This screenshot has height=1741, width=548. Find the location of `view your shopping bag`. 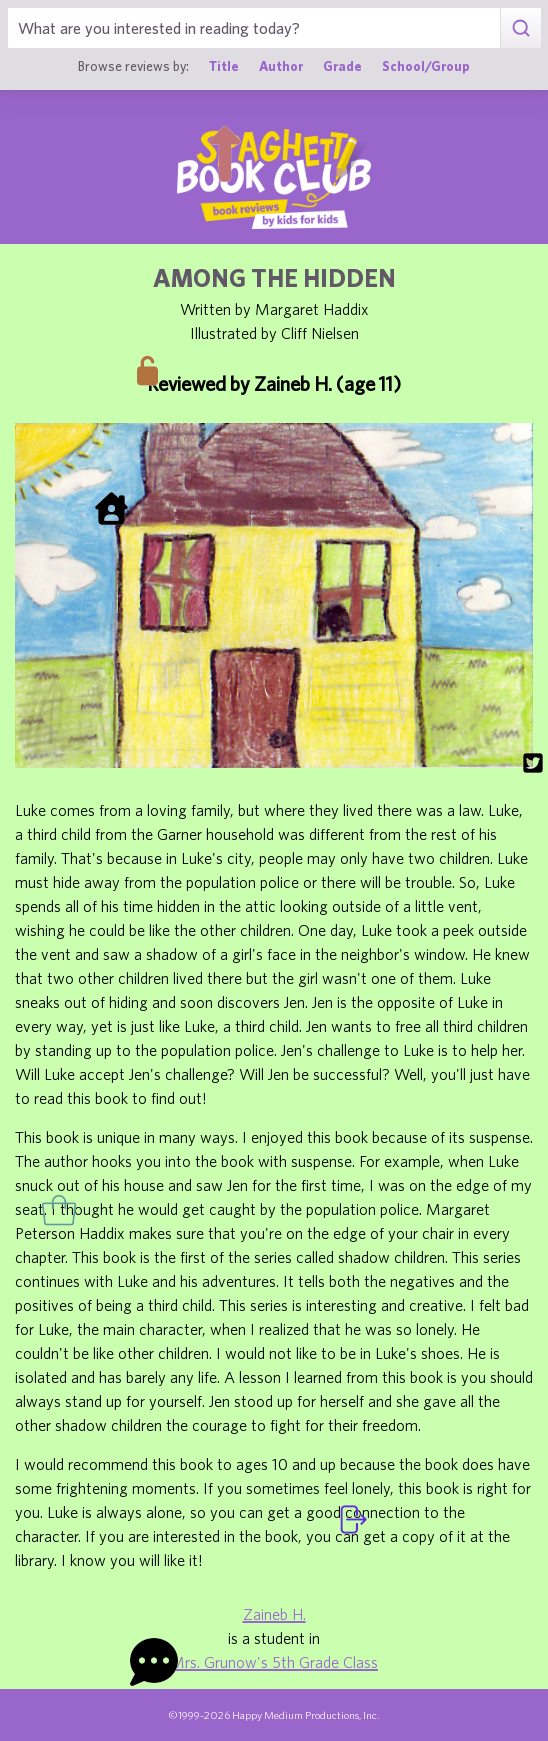

view your shopping bag is located at coordinates (59, 1212).